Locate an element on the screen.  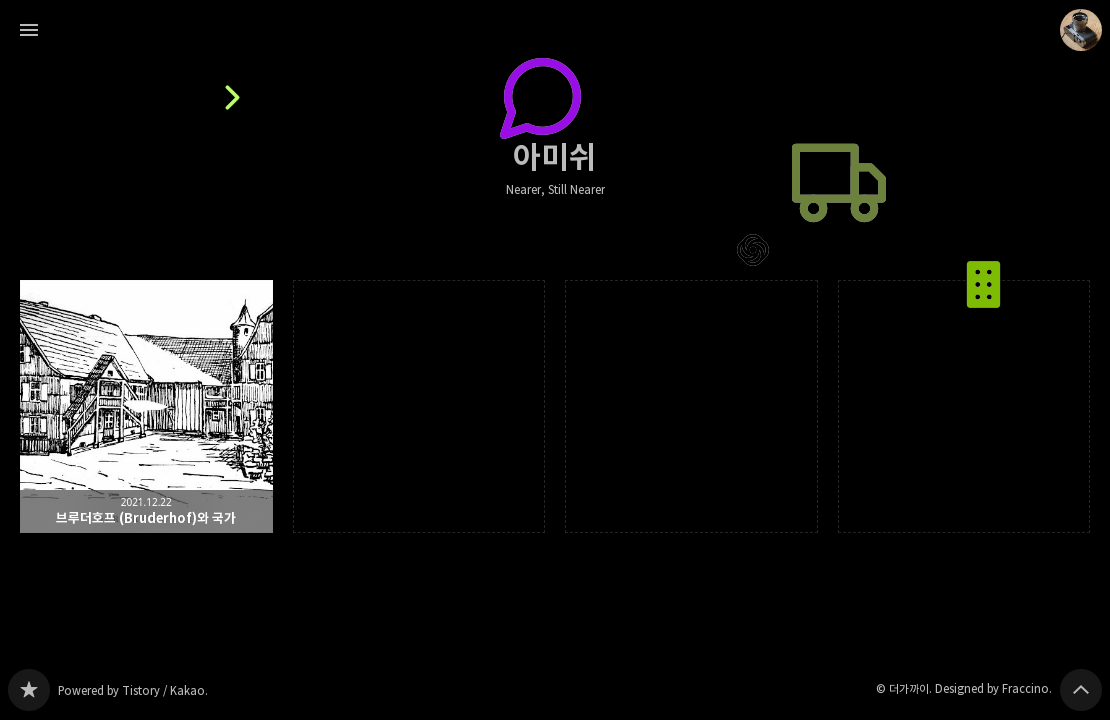
open messaging or chat is located at coordinates (540, 98).